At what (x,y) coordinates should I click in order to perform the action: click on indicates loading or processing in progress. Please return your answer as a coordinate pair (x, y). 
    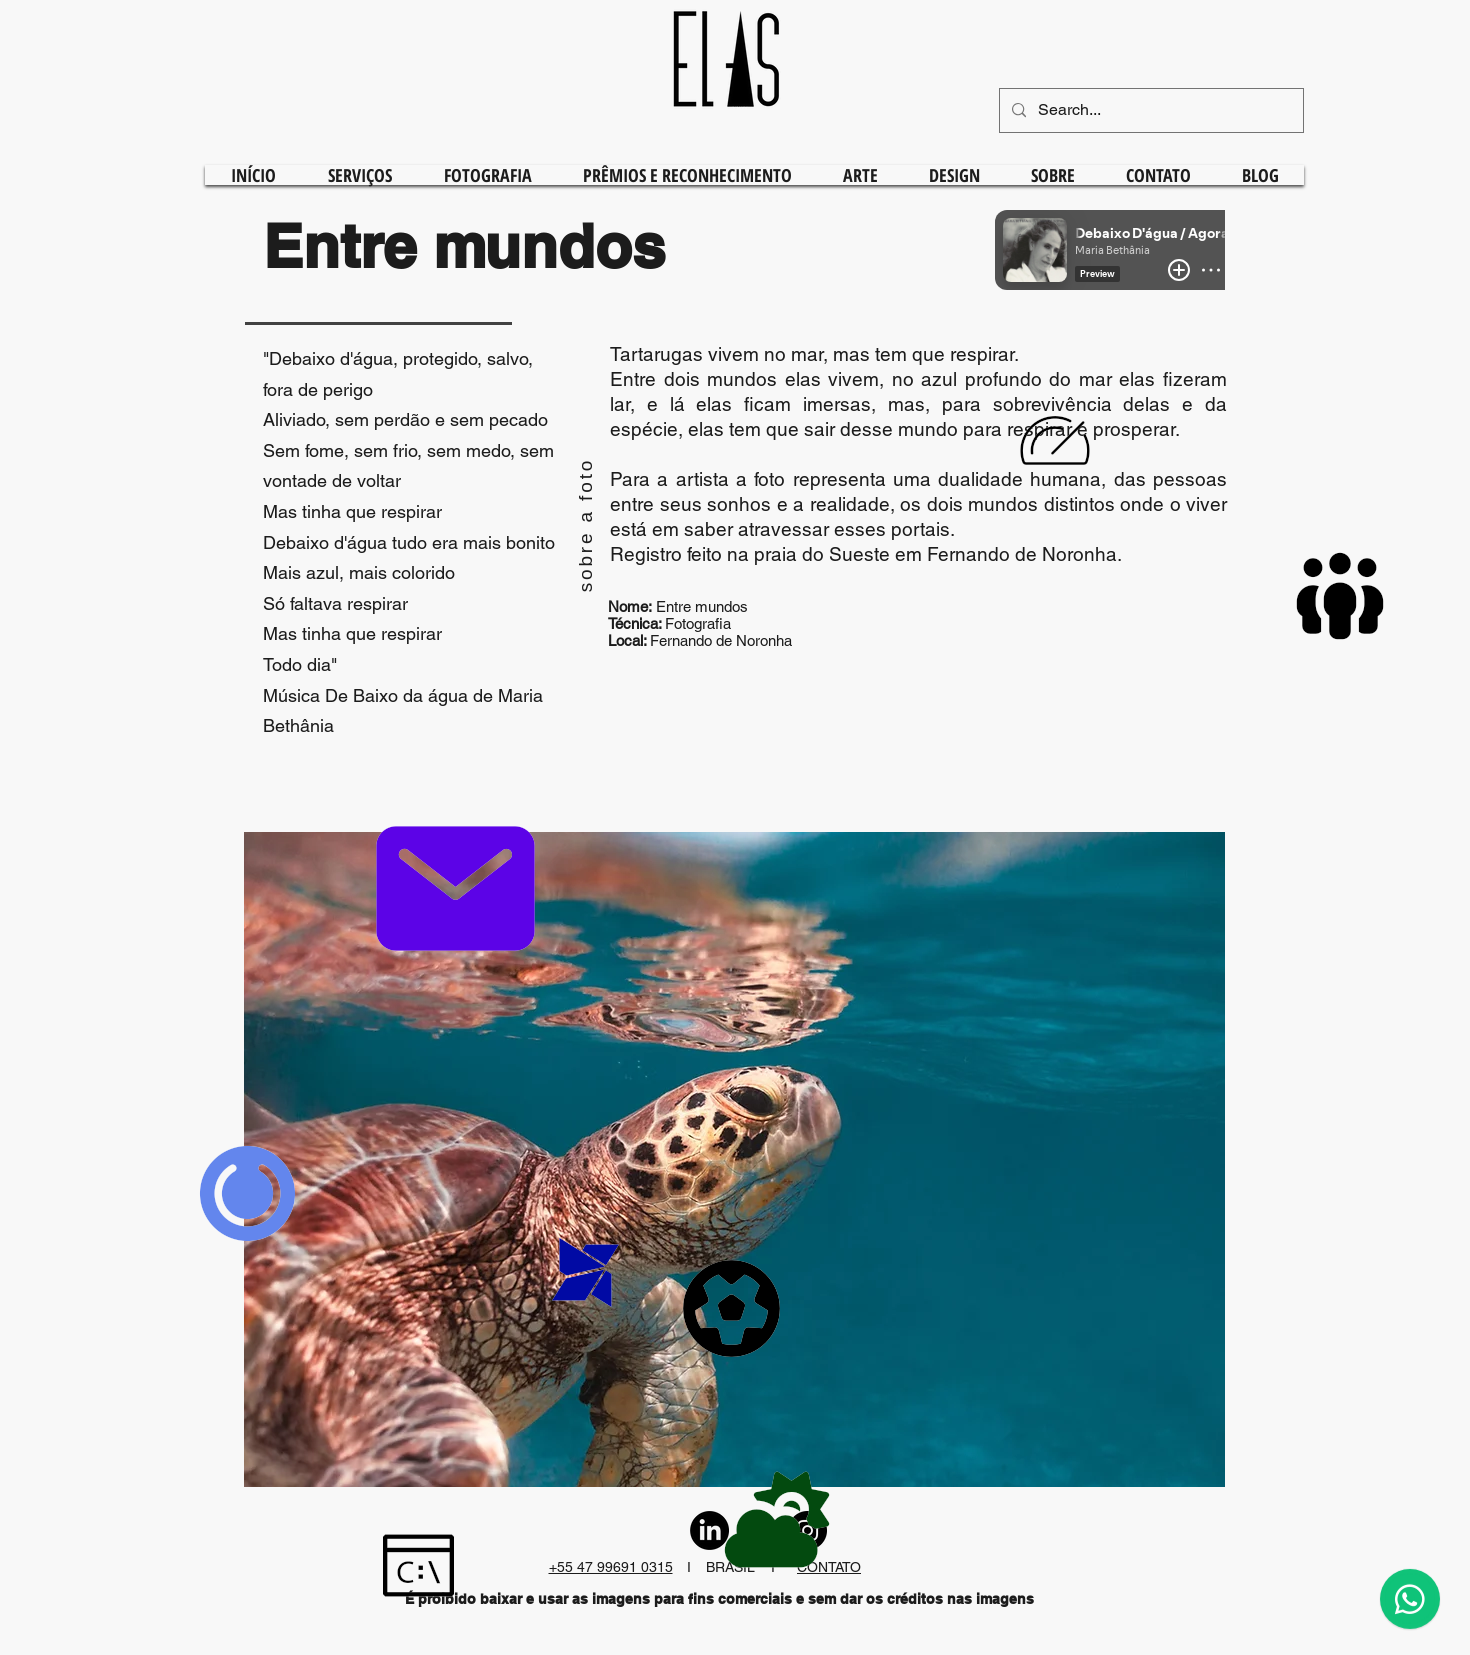
    Looking at the image, I should click on (247, 1193).